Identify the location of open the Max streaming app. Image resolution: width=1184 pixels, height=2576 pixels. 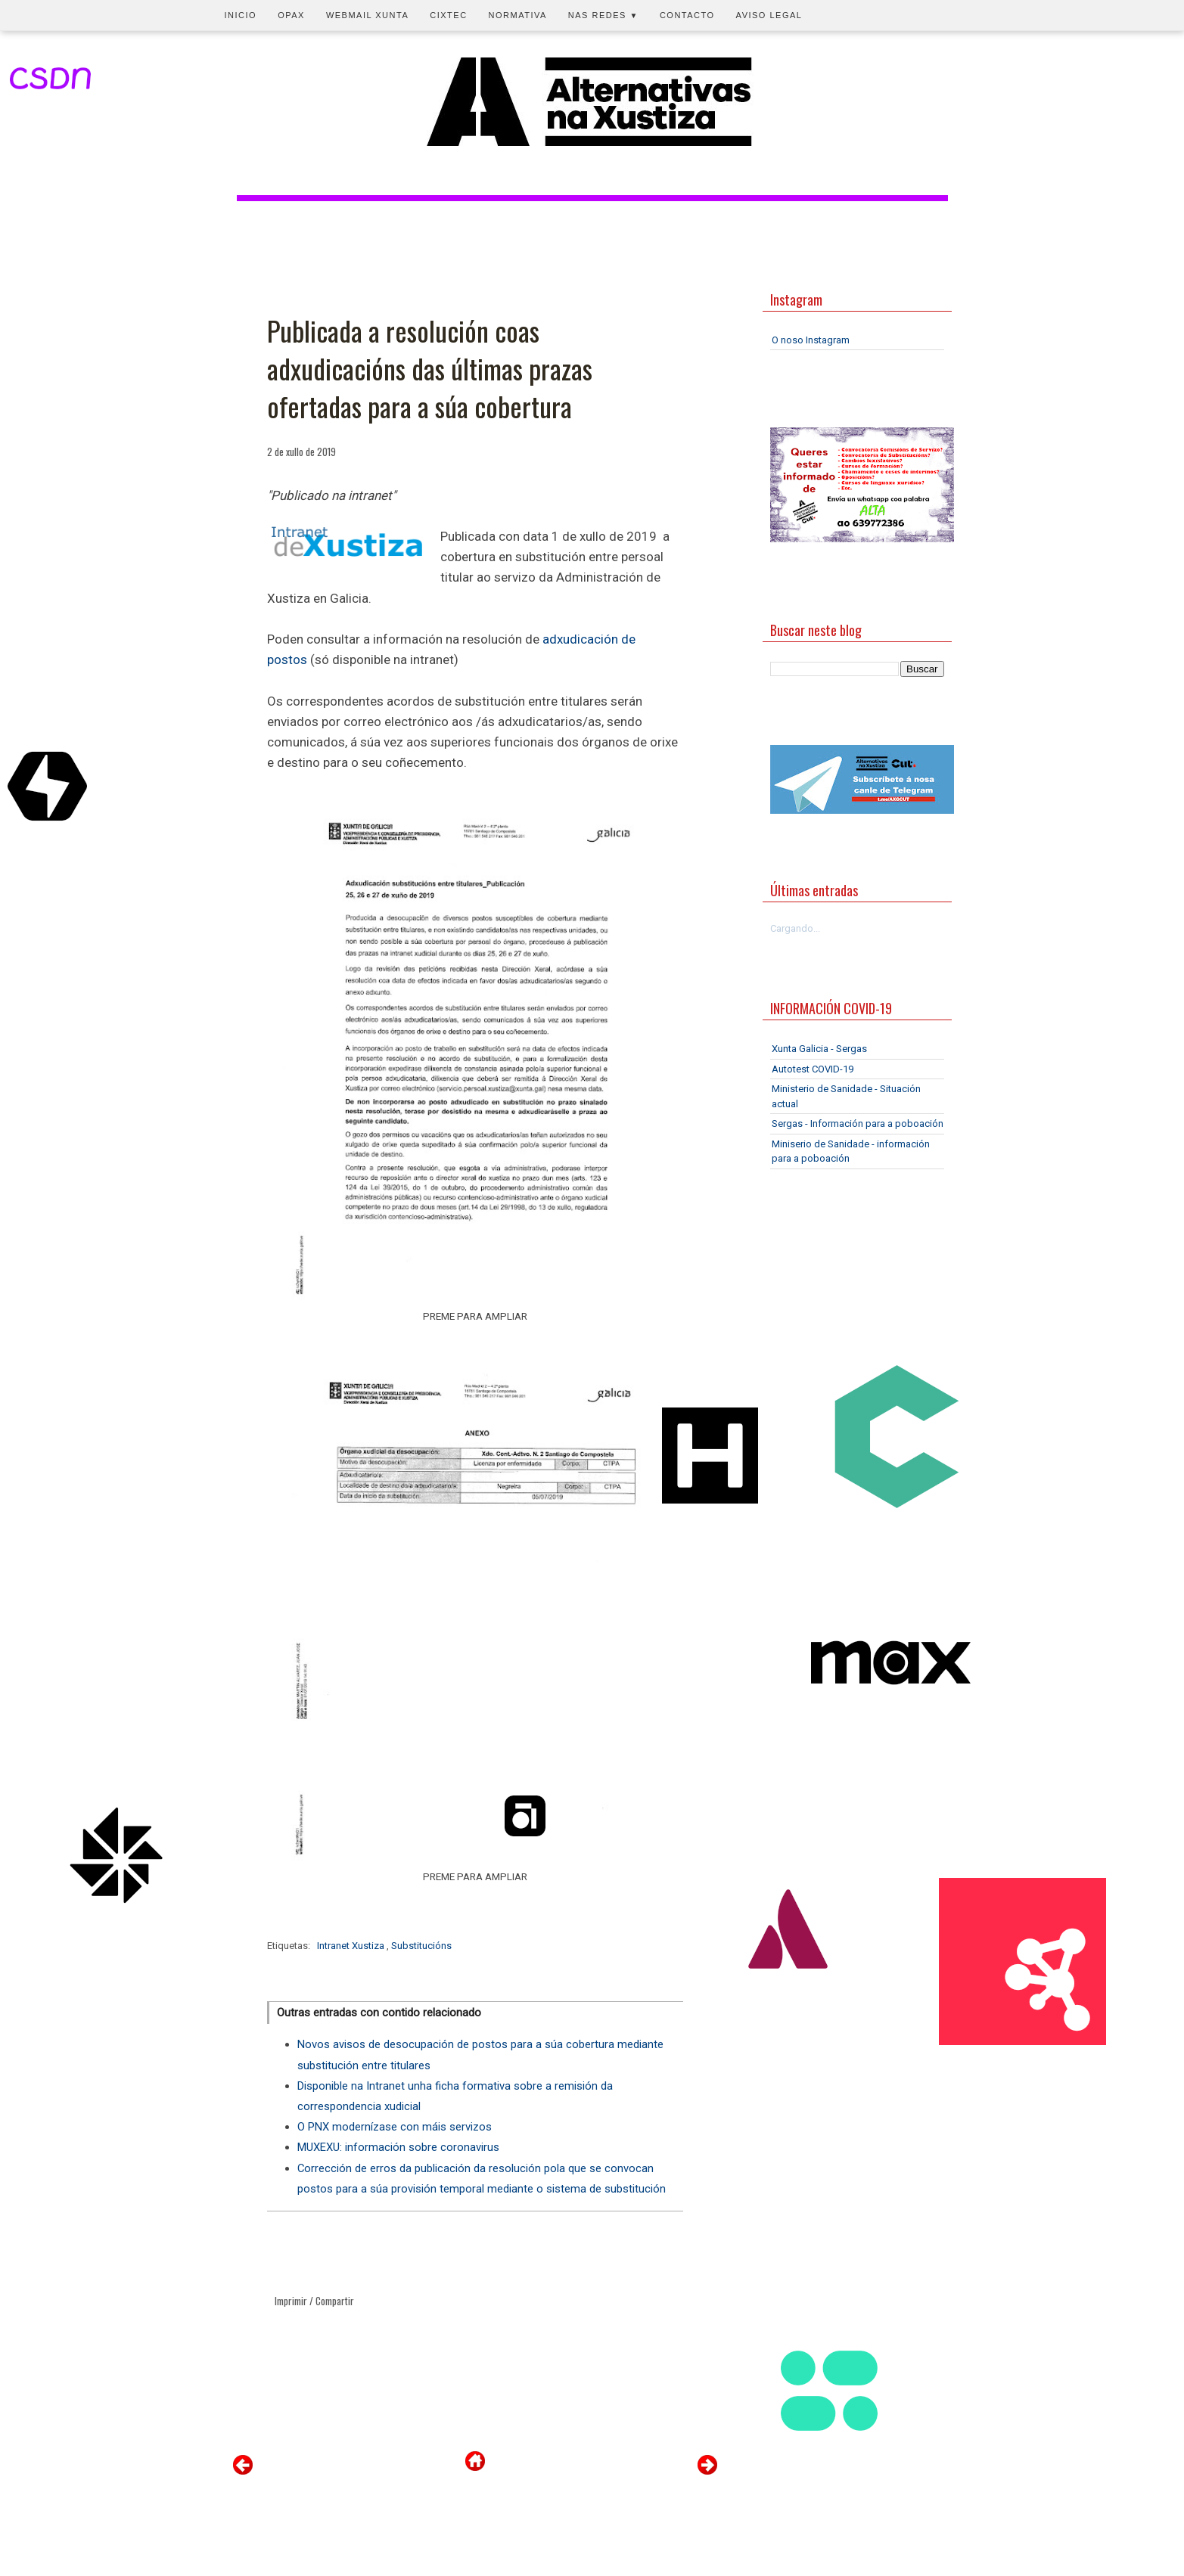
(890, 1662).